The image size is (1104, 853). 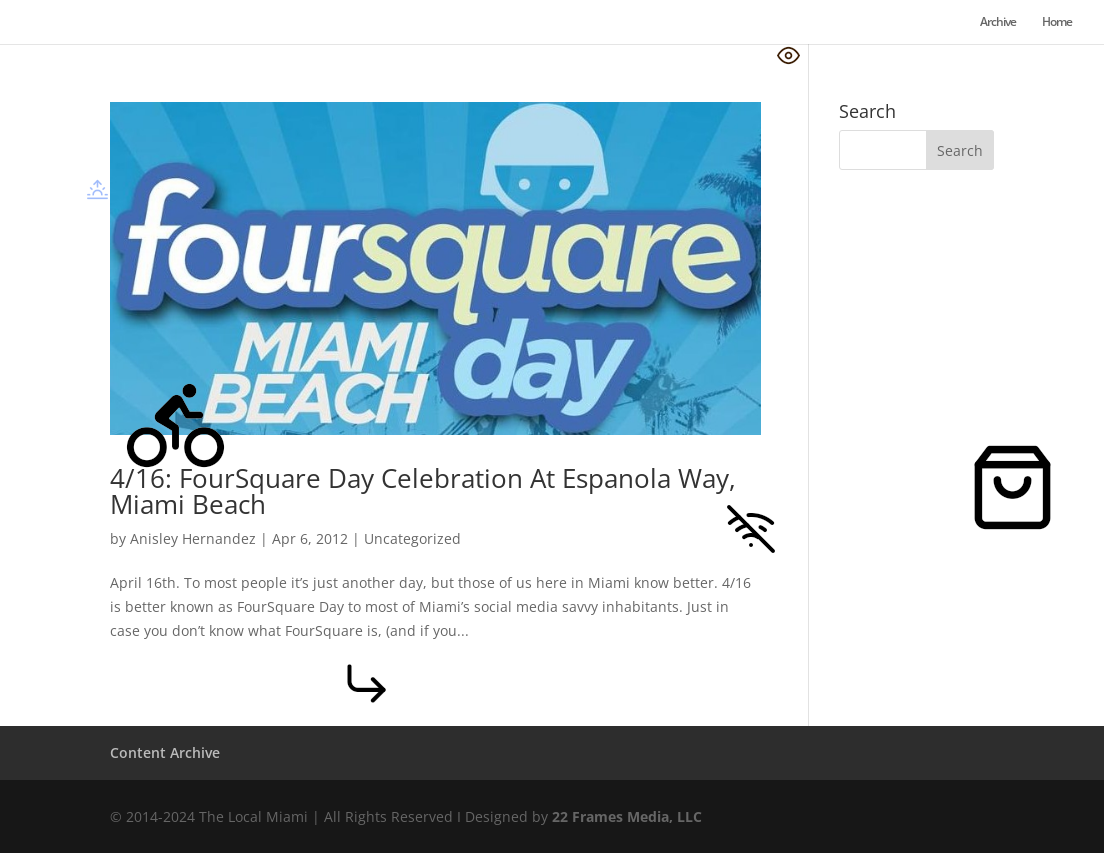 I want to click on reply to a message or comment, so click(x=366, y=683).